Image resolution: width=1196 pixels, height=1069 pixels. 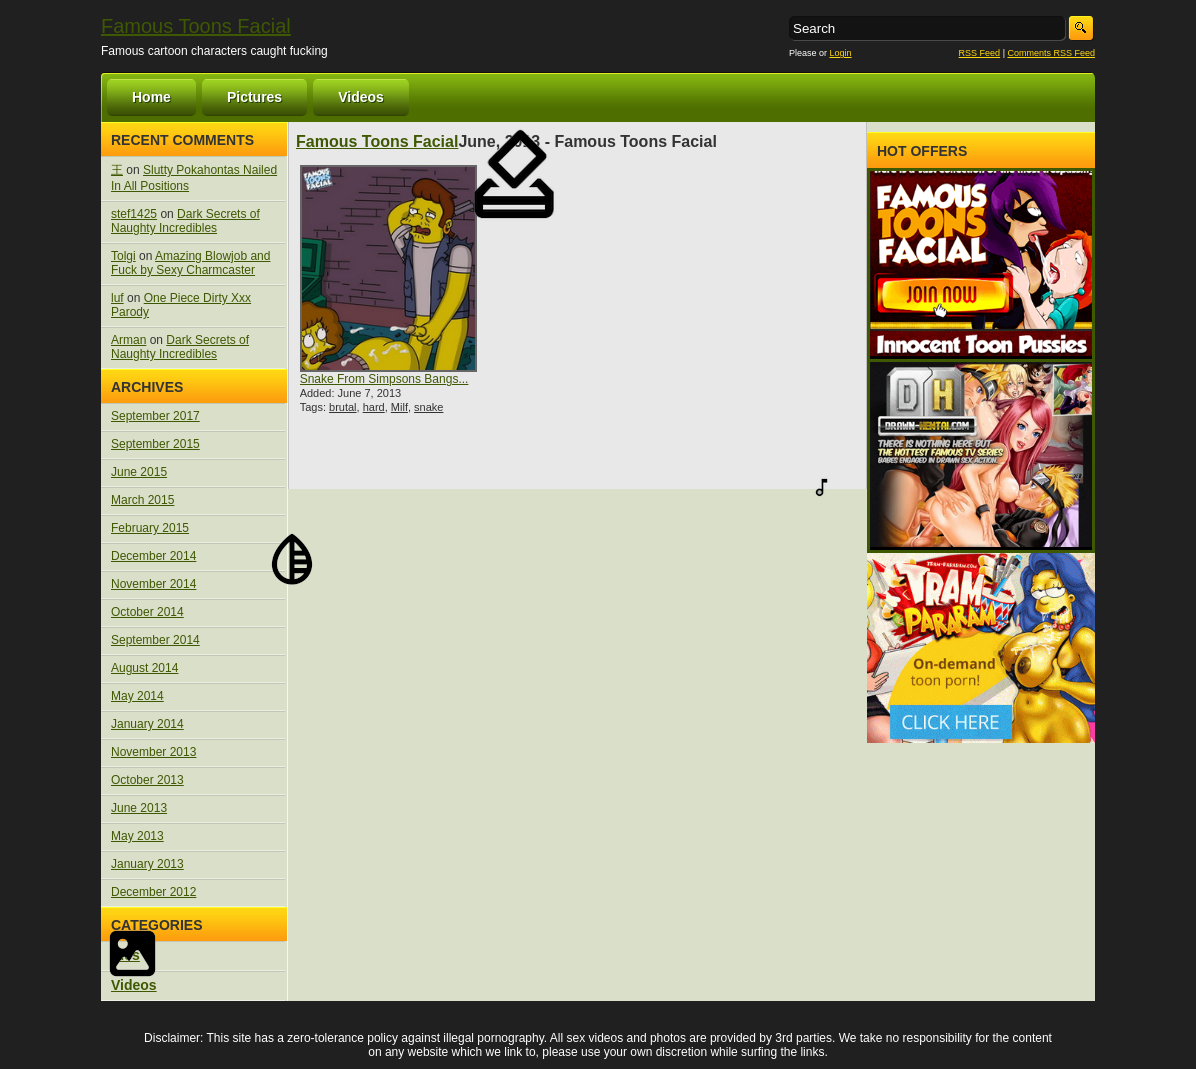 What do you see at coordinates (514, 174) in the screenshot?
I see `cast your vote or submit a ballot` at bounding box center [514, 174].